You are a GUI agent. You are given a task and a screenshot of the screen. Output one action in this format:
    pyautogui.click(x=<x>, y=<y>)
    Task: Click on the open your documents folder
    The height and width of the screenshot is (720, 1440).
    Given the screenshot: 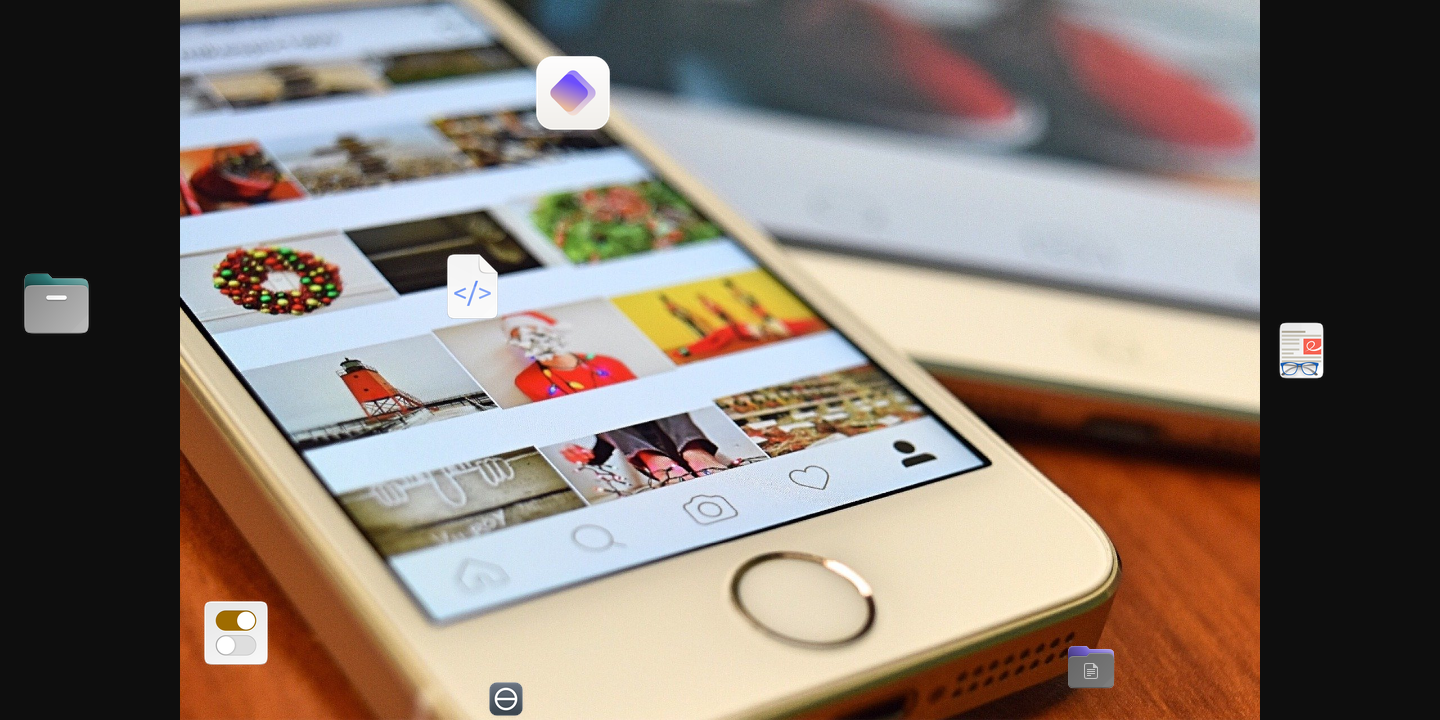 What is the action you would take?
    pyautogui.click(x=1091, y=667)
    